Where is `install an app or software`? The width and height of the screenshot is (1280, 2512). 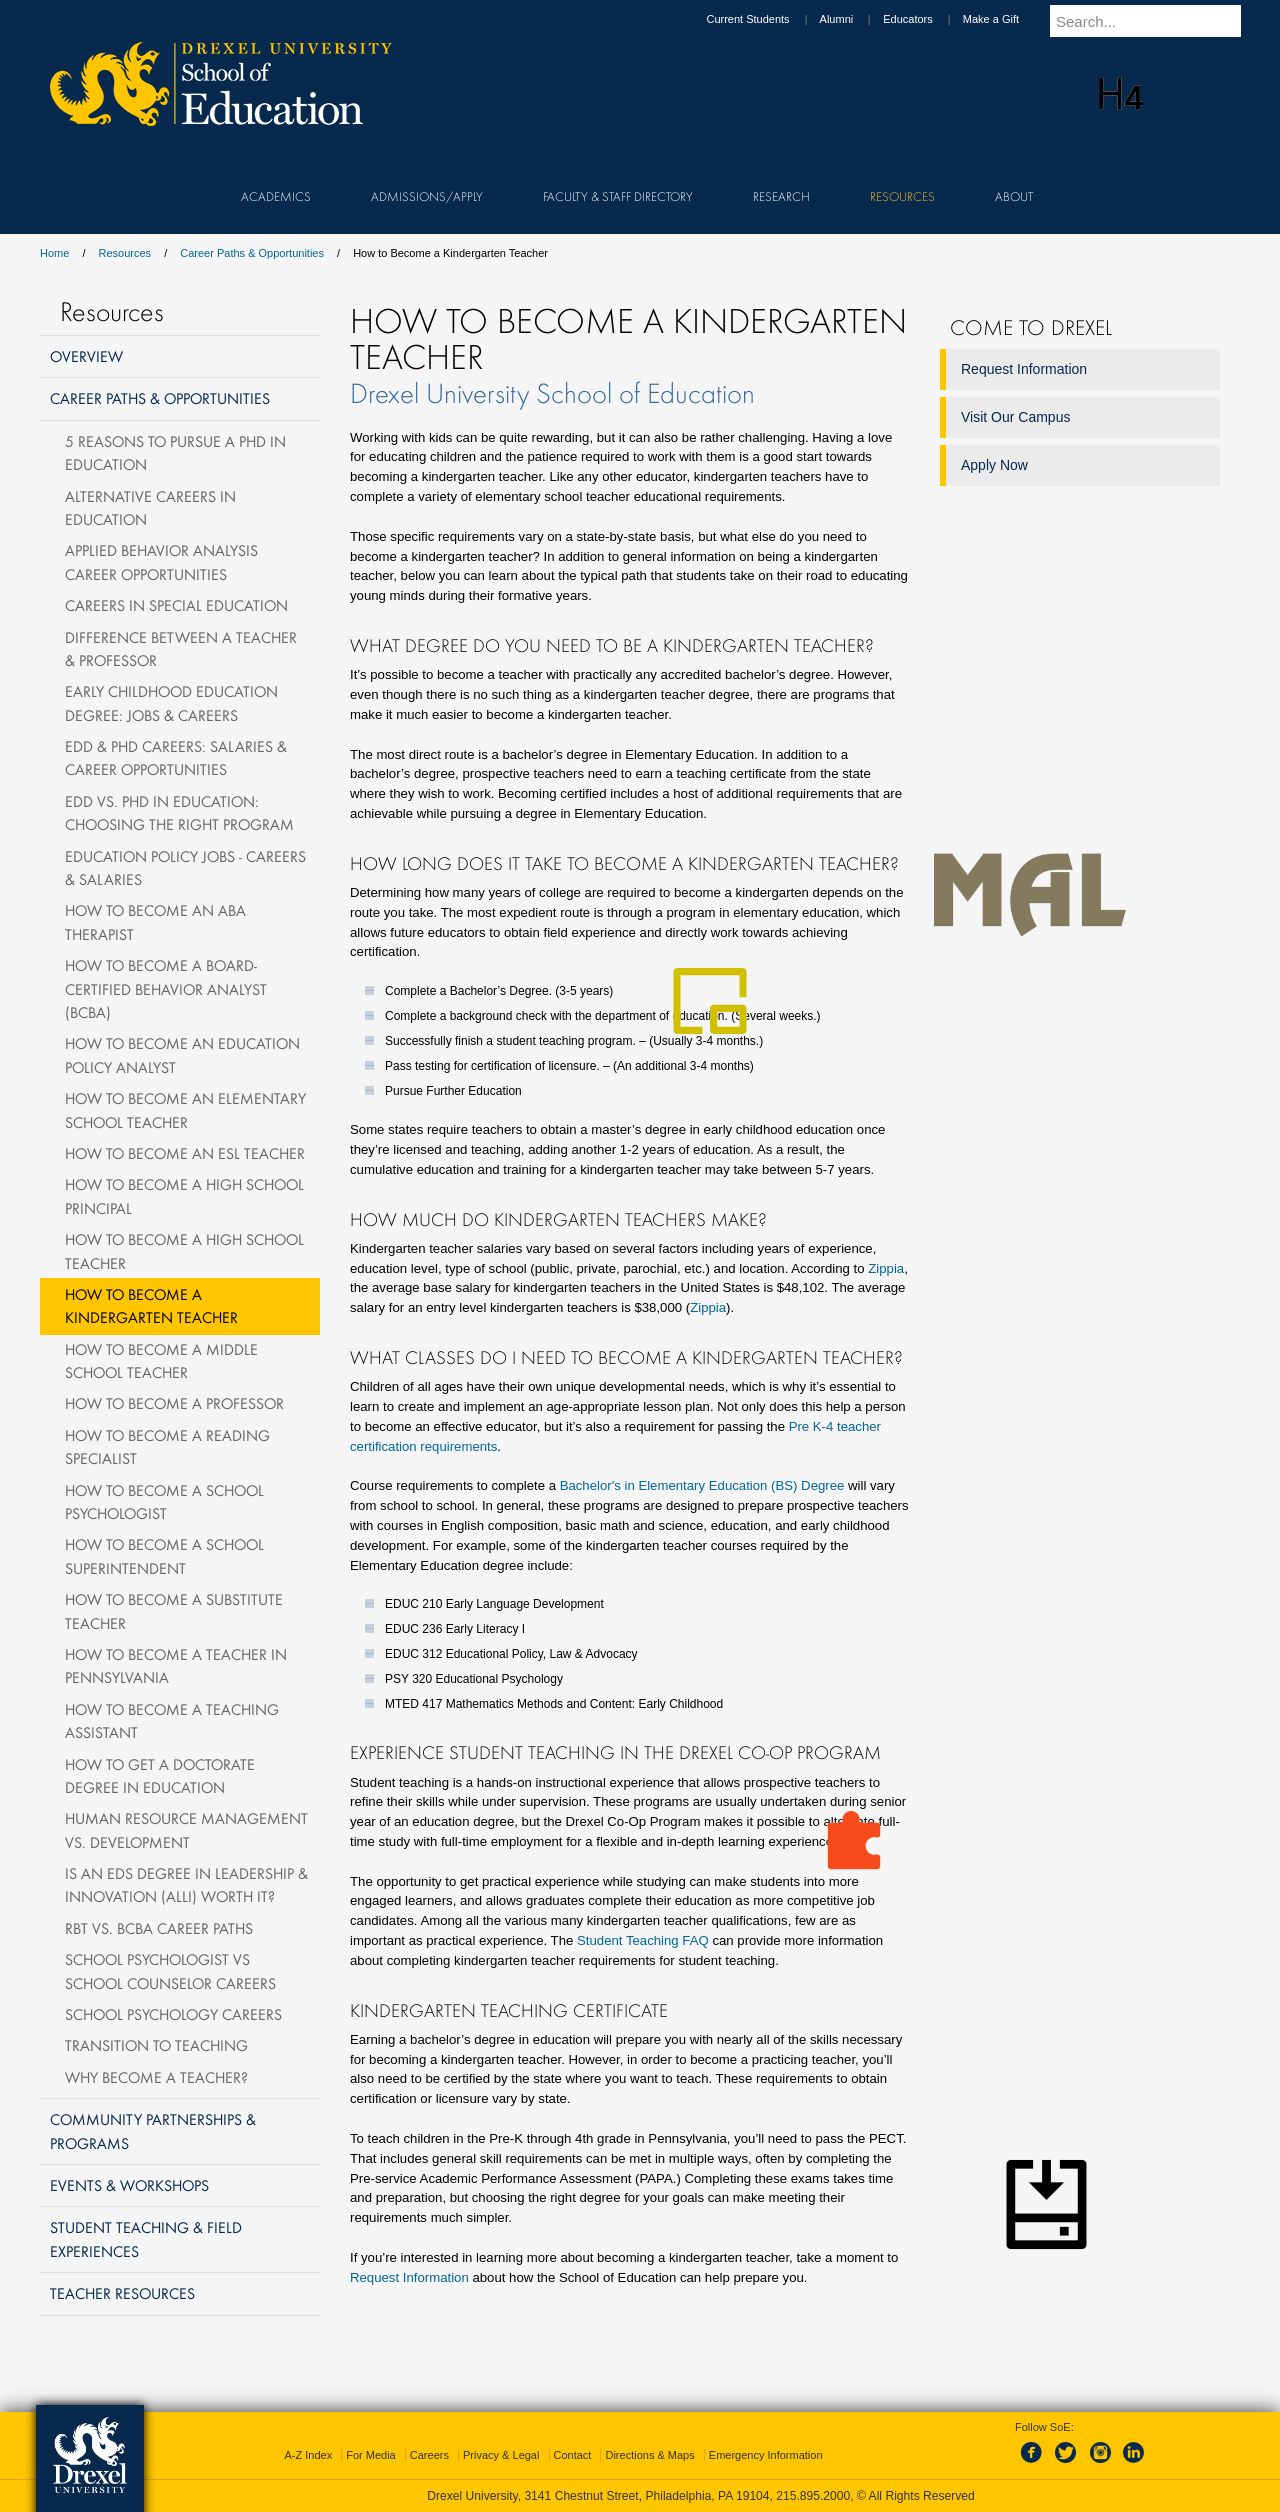
install an app or software is located at coordinates (1046, 2204).